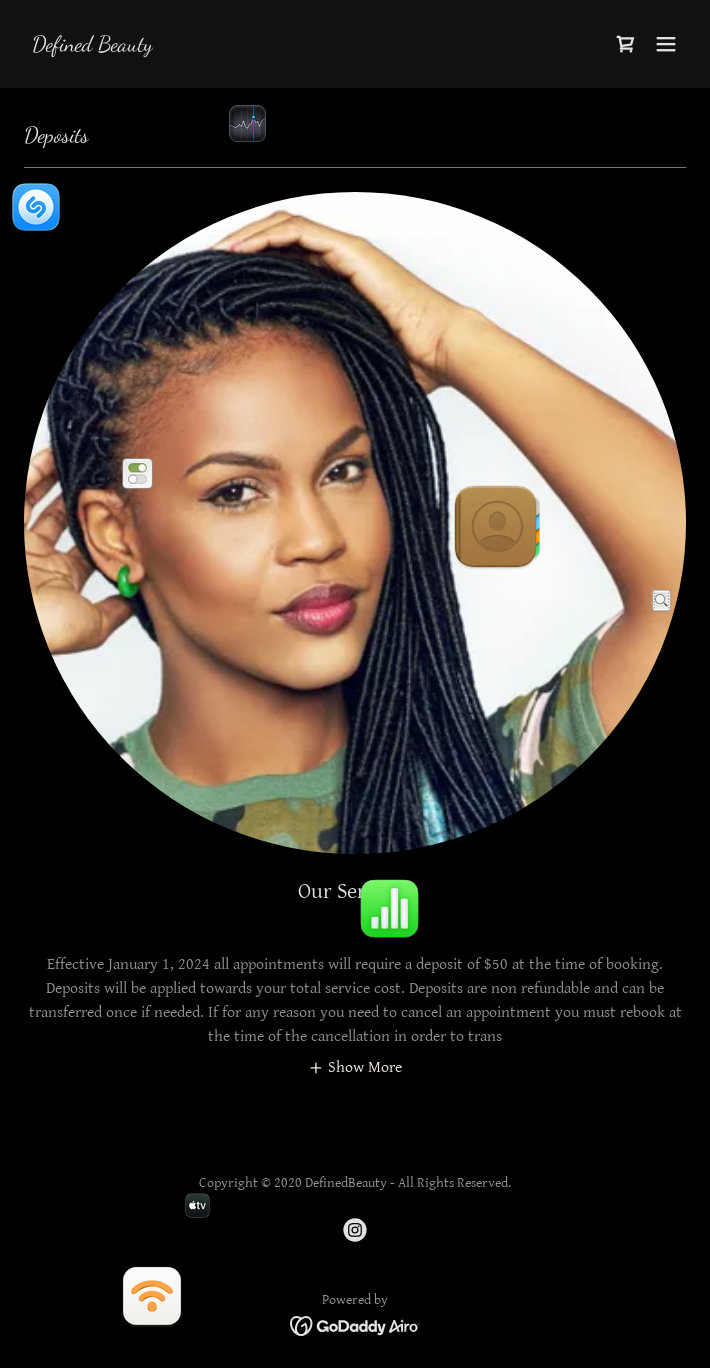  Describe the element at coordinates (152, 1296) in the screenshot. I see `connect to a captive portal or public wifi network` at that location.